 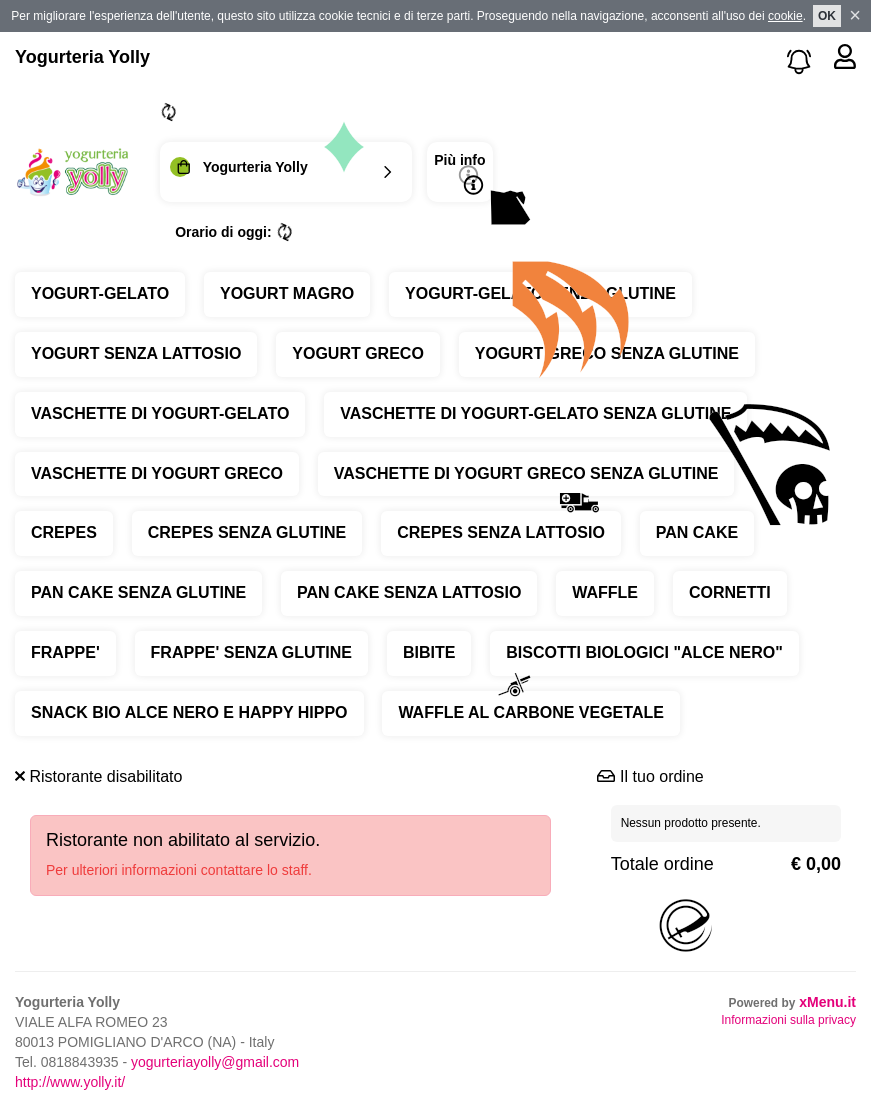 I want to click on select Egypt as your region or country, so click(x=510, y=207).